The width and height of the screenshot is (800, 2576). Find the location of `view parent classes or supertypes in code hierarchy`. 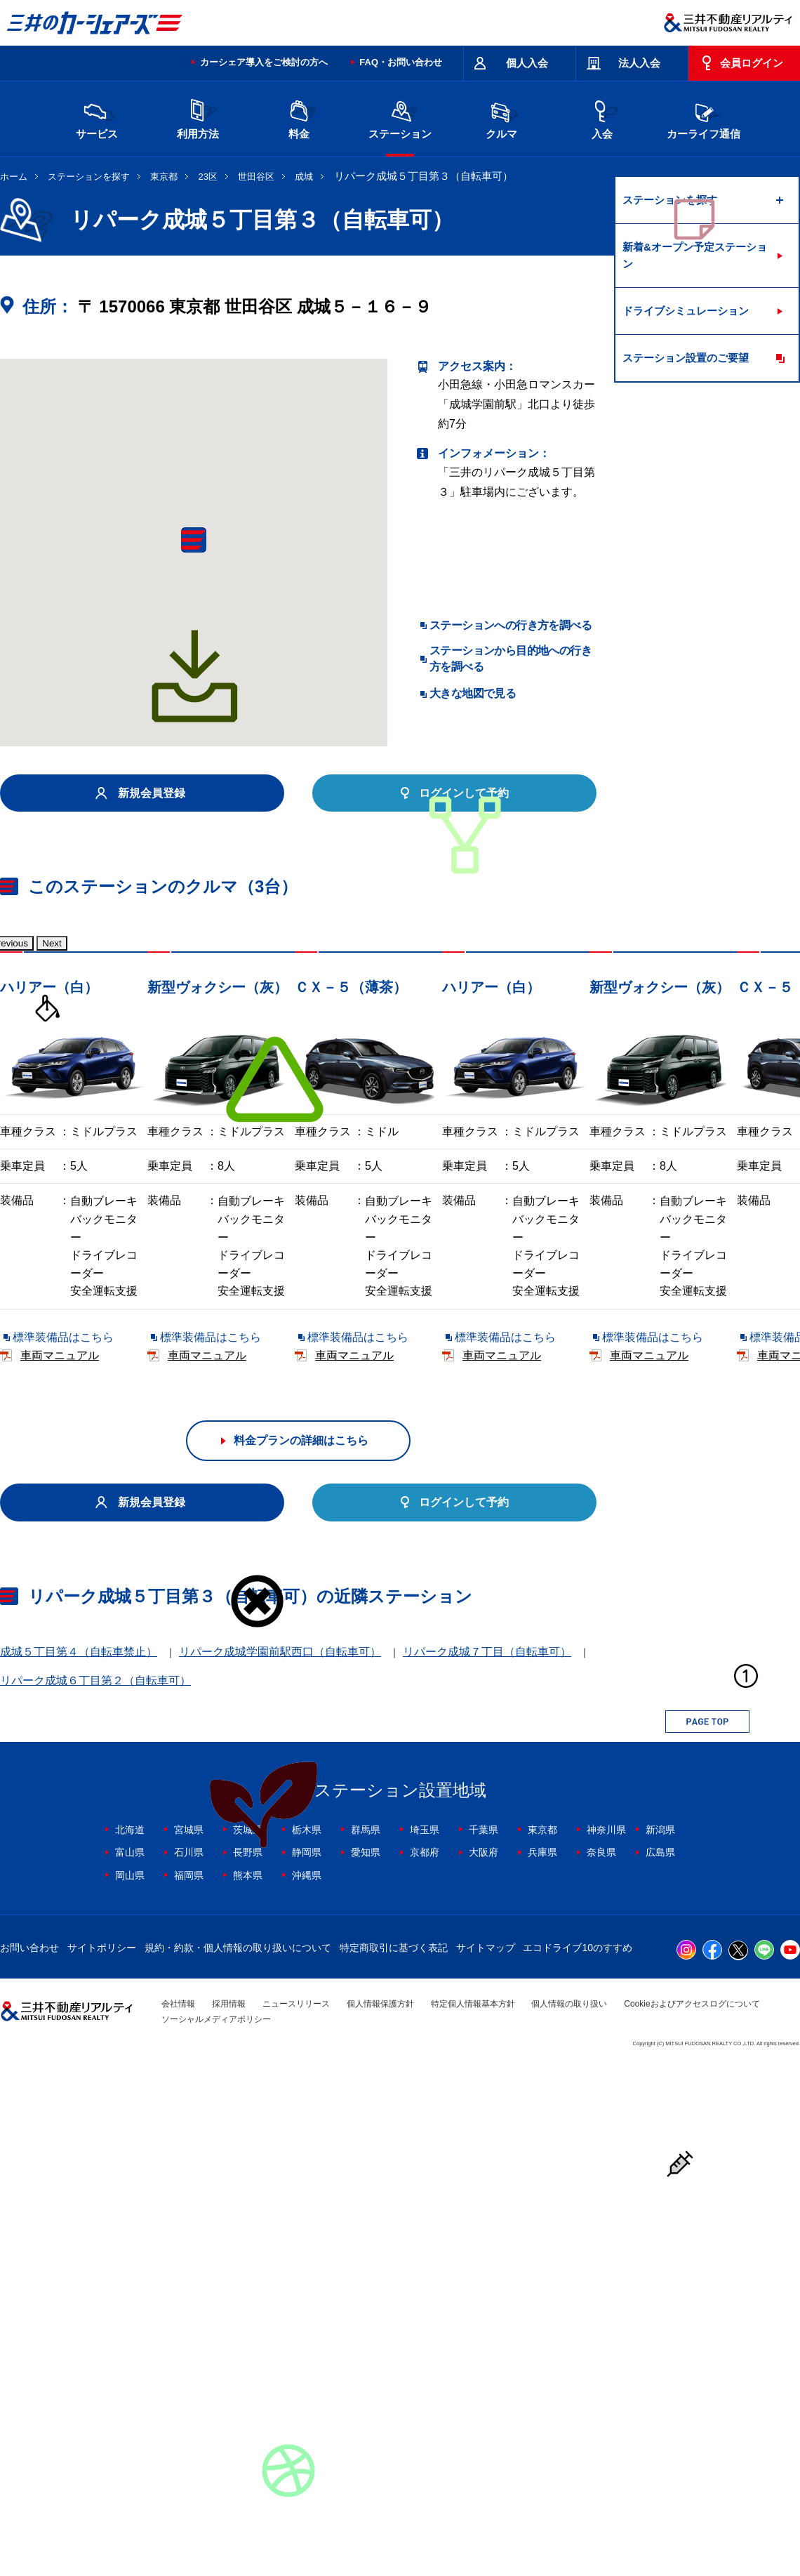

view parent classes or supertypes in code hierarchy is located at coordinates (467, 835).